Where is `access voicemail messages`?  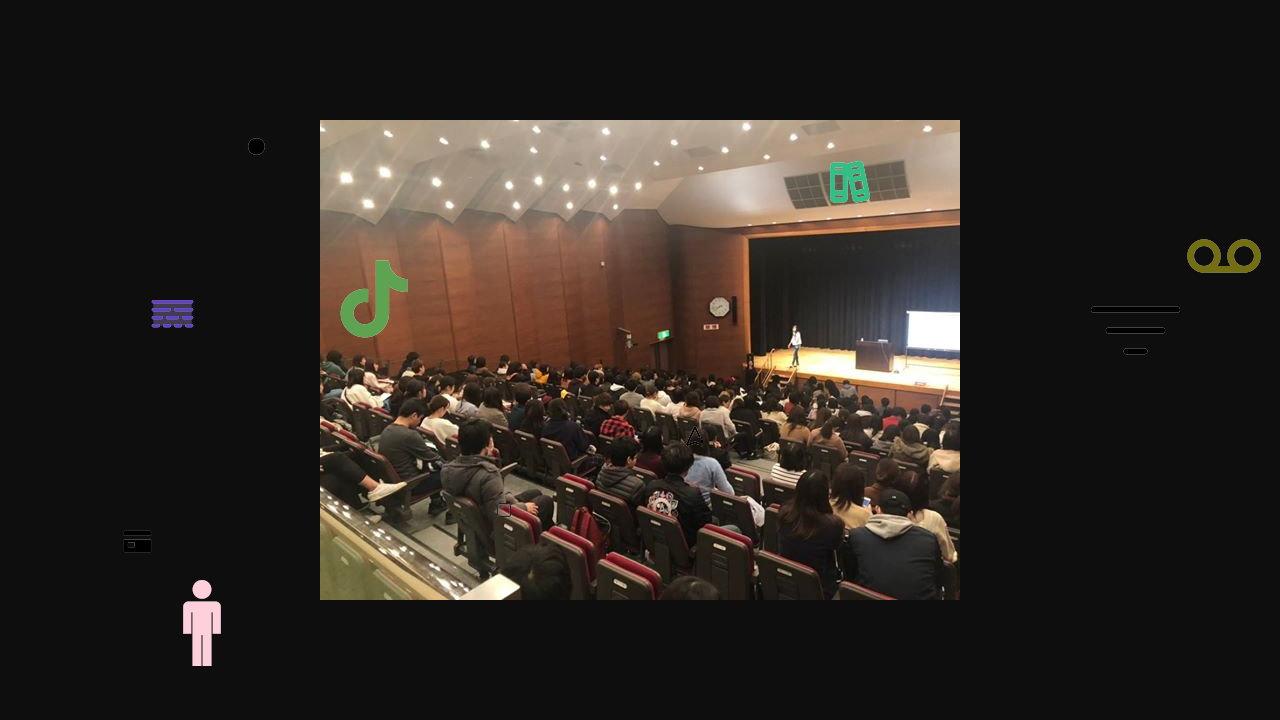 access voicemail messages is located at coordinates (1224, 256).